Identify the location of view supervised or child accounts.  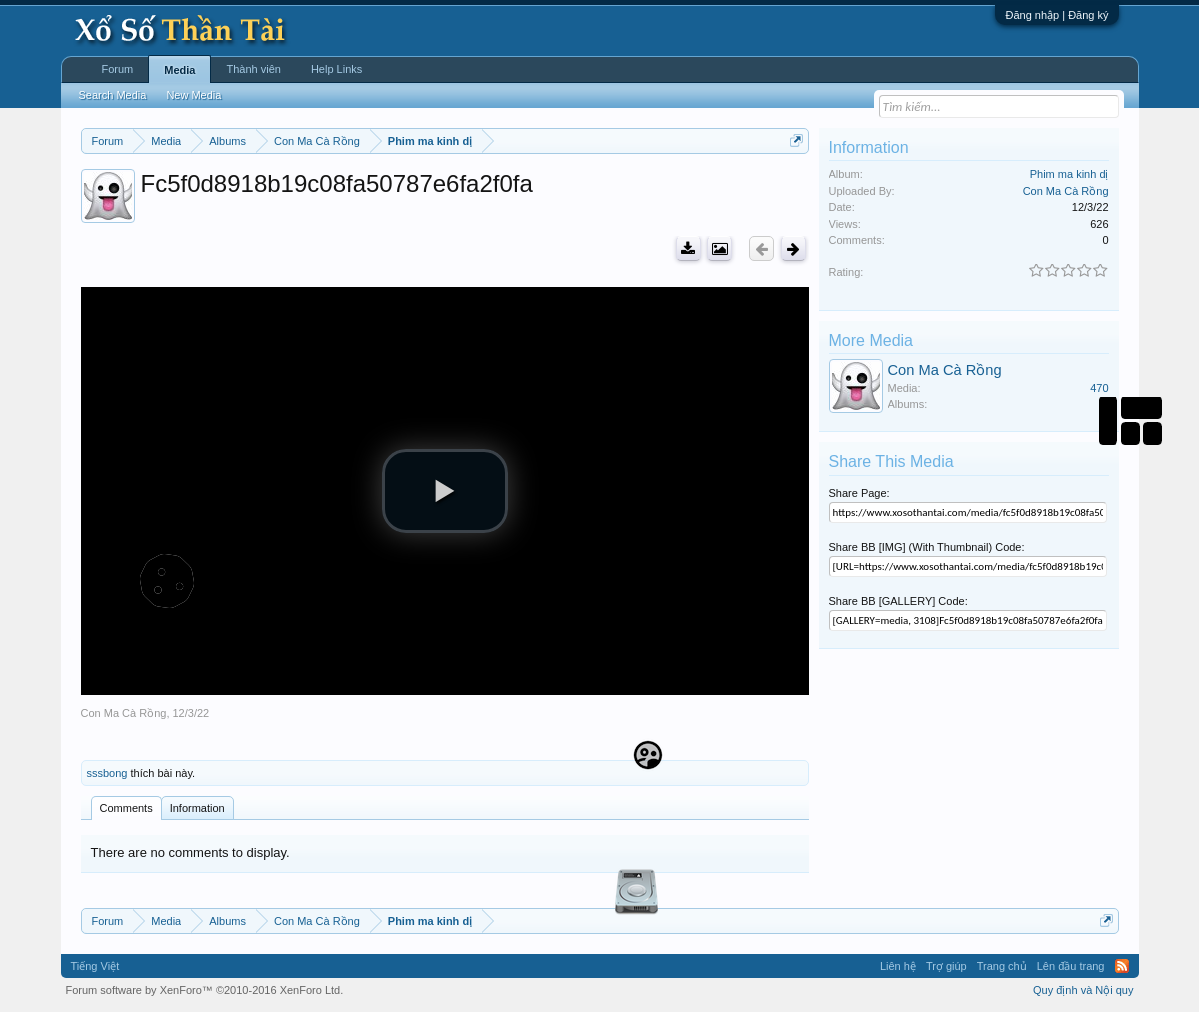
(648, 755).